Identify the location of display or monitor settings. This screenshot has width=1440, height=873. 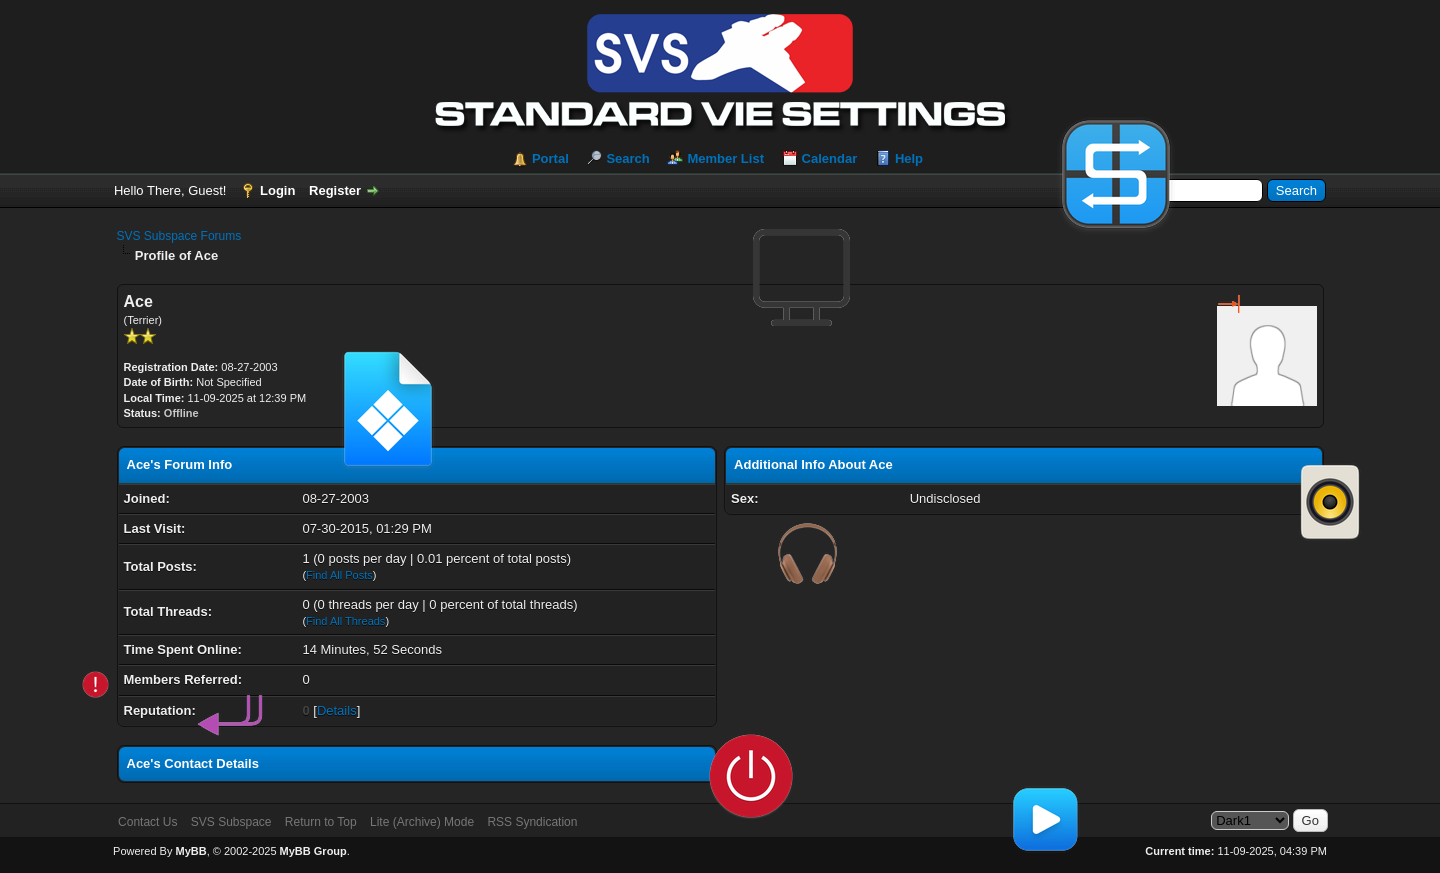
(801, 277).